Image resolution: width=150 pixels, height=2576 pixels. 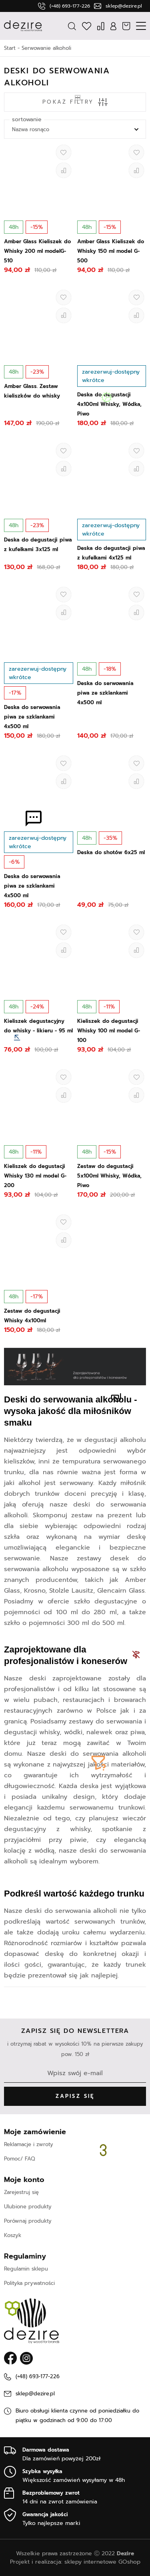 I want to click on access scuba diving or snorkeling activities, so click(x=116, y=1398).